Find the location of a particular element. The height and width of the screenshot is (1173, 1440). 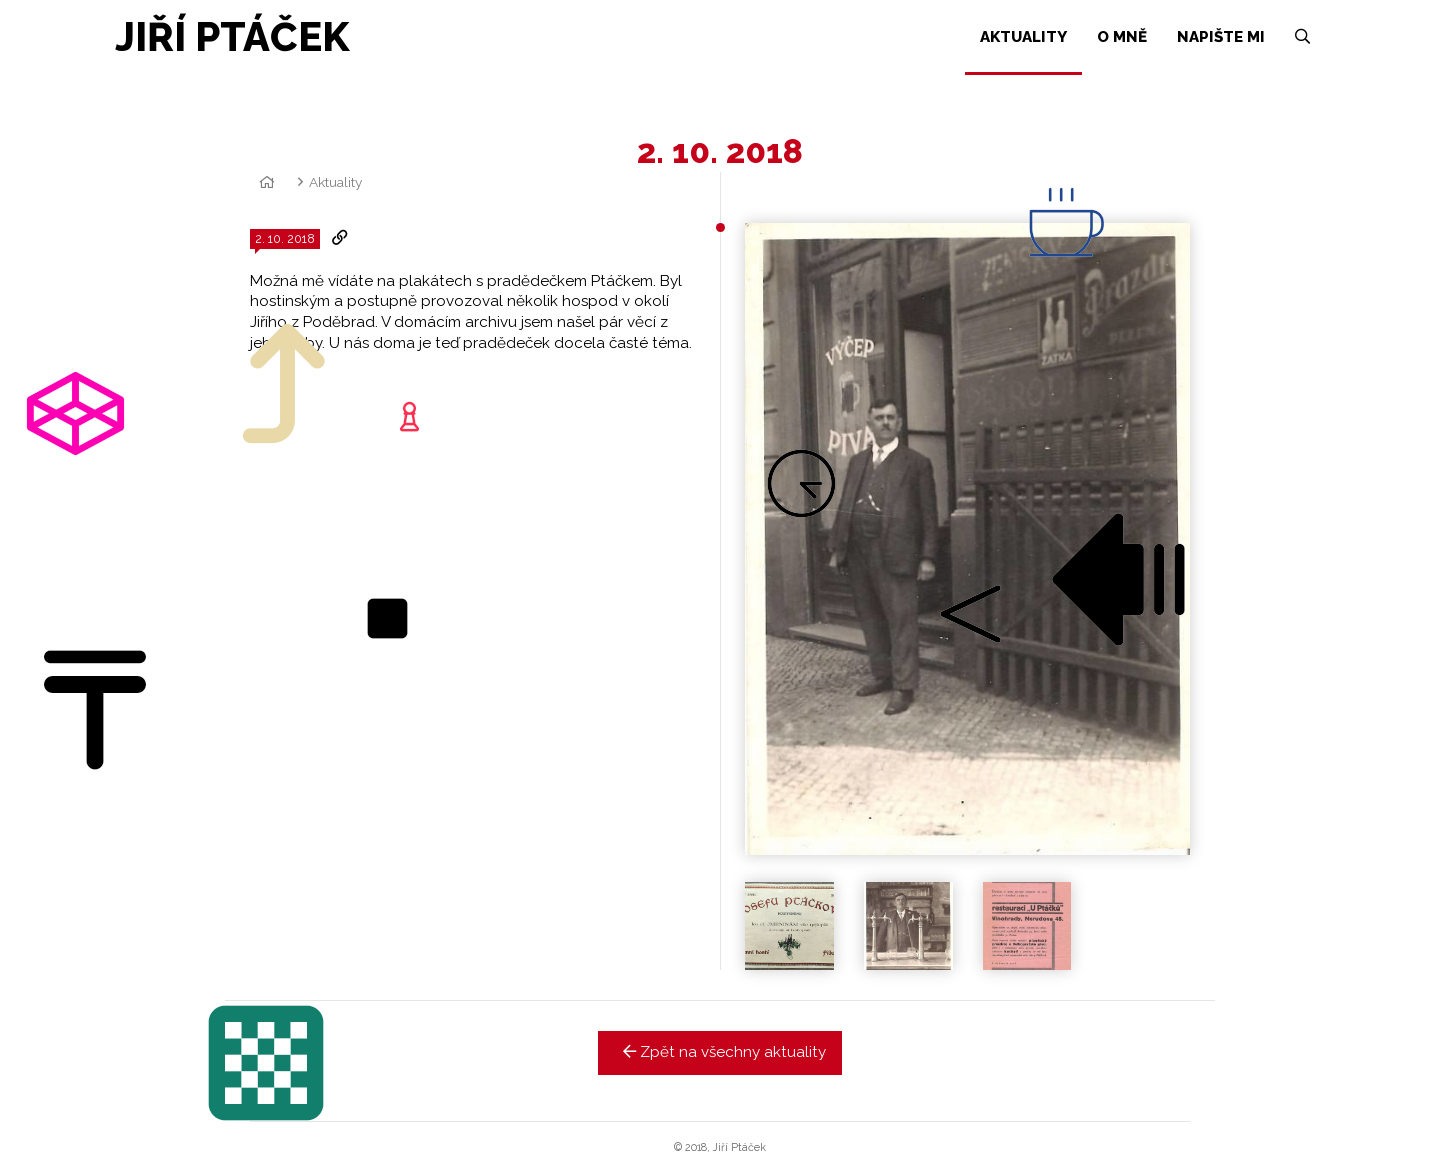

navigate back to previous screen is located at coordinates (972, 614).